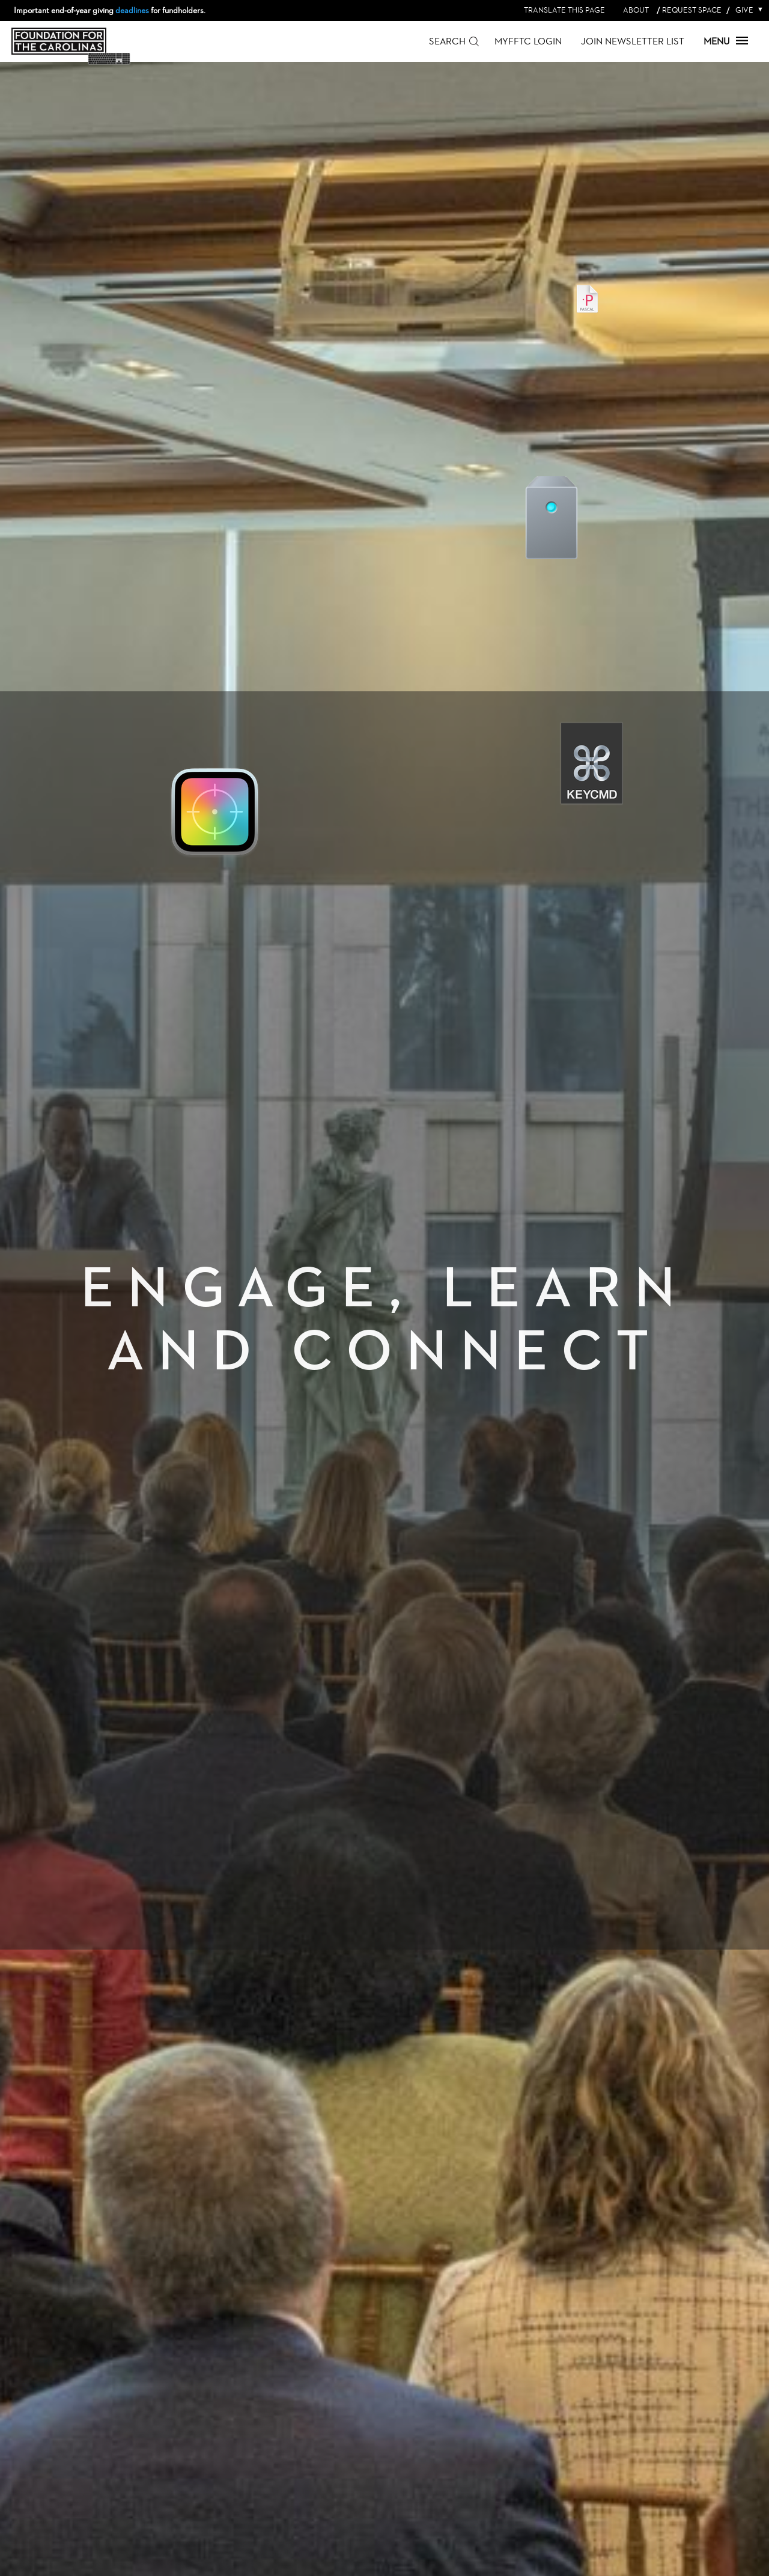 Image resolution: width=769 pixels, height=2576 pixels. I want to click on a pascal programming language source file, so click(587, 299).